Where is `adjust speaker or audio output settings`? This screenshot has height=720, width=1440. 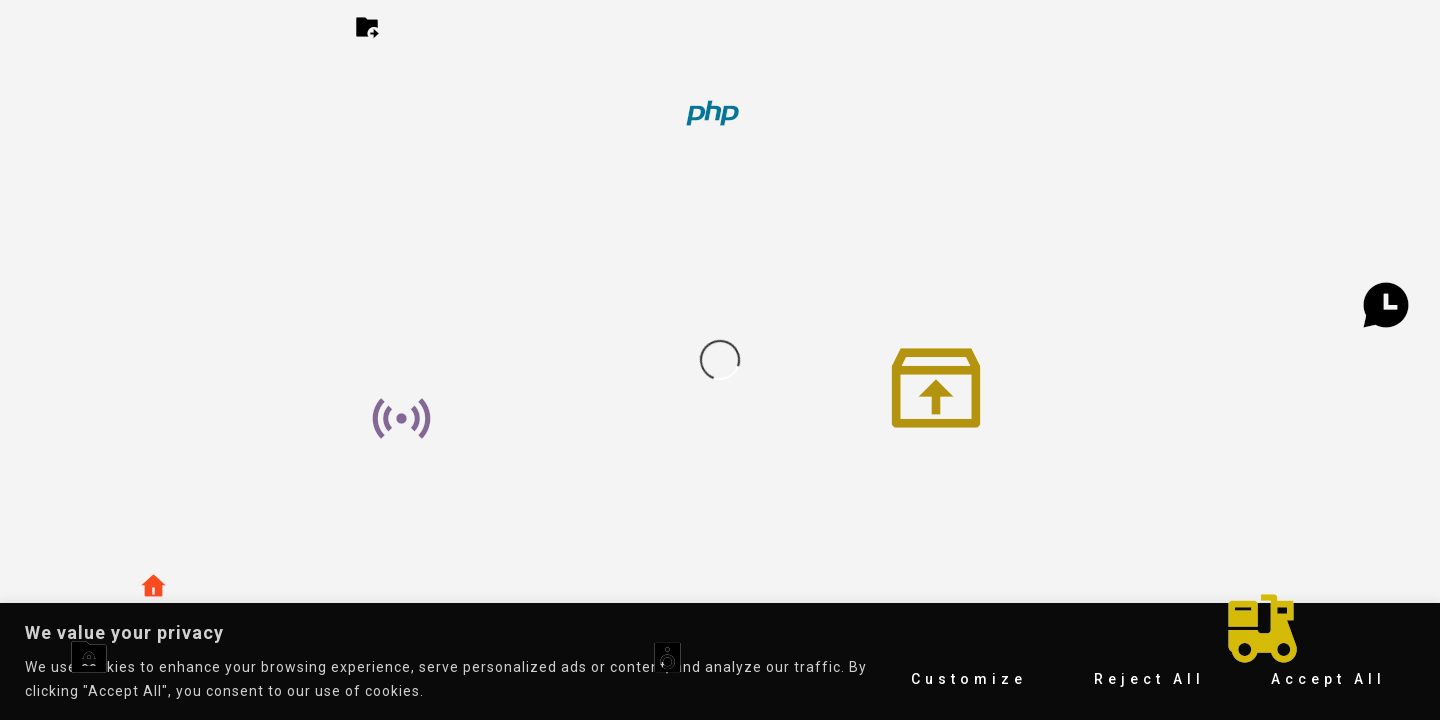 adjust speaker or audio output settings is located at coordinates (667, 657).